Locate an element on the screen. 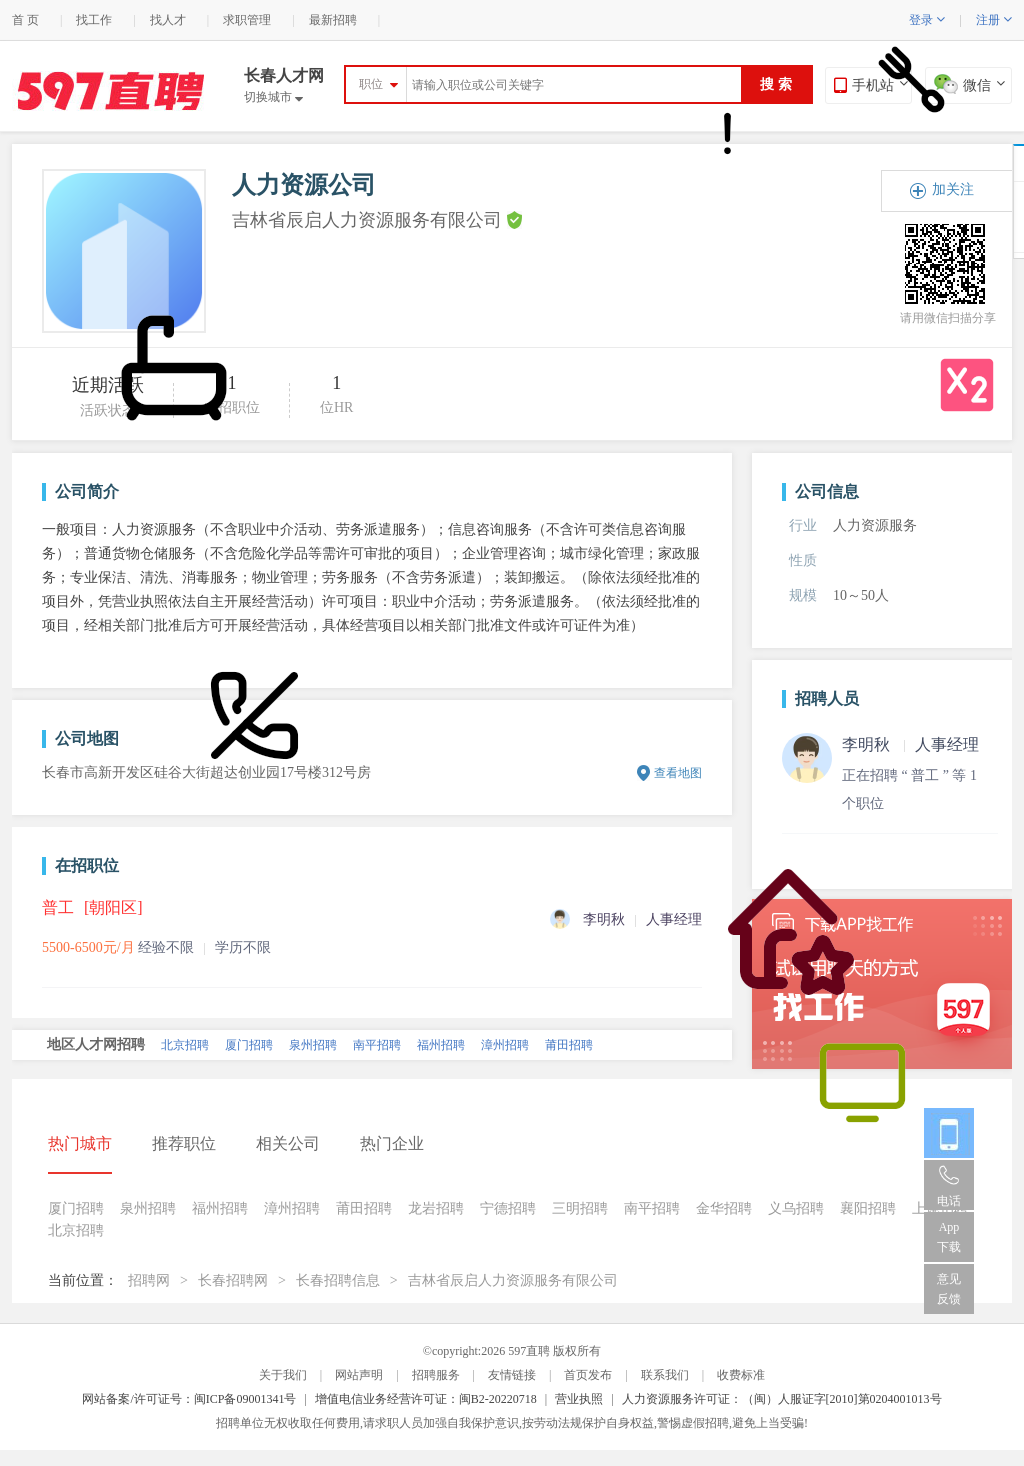 Image resolution: width=1024 pixels, height=1466 pixels. mark a location as favorite is located at coordinates (788, 929).